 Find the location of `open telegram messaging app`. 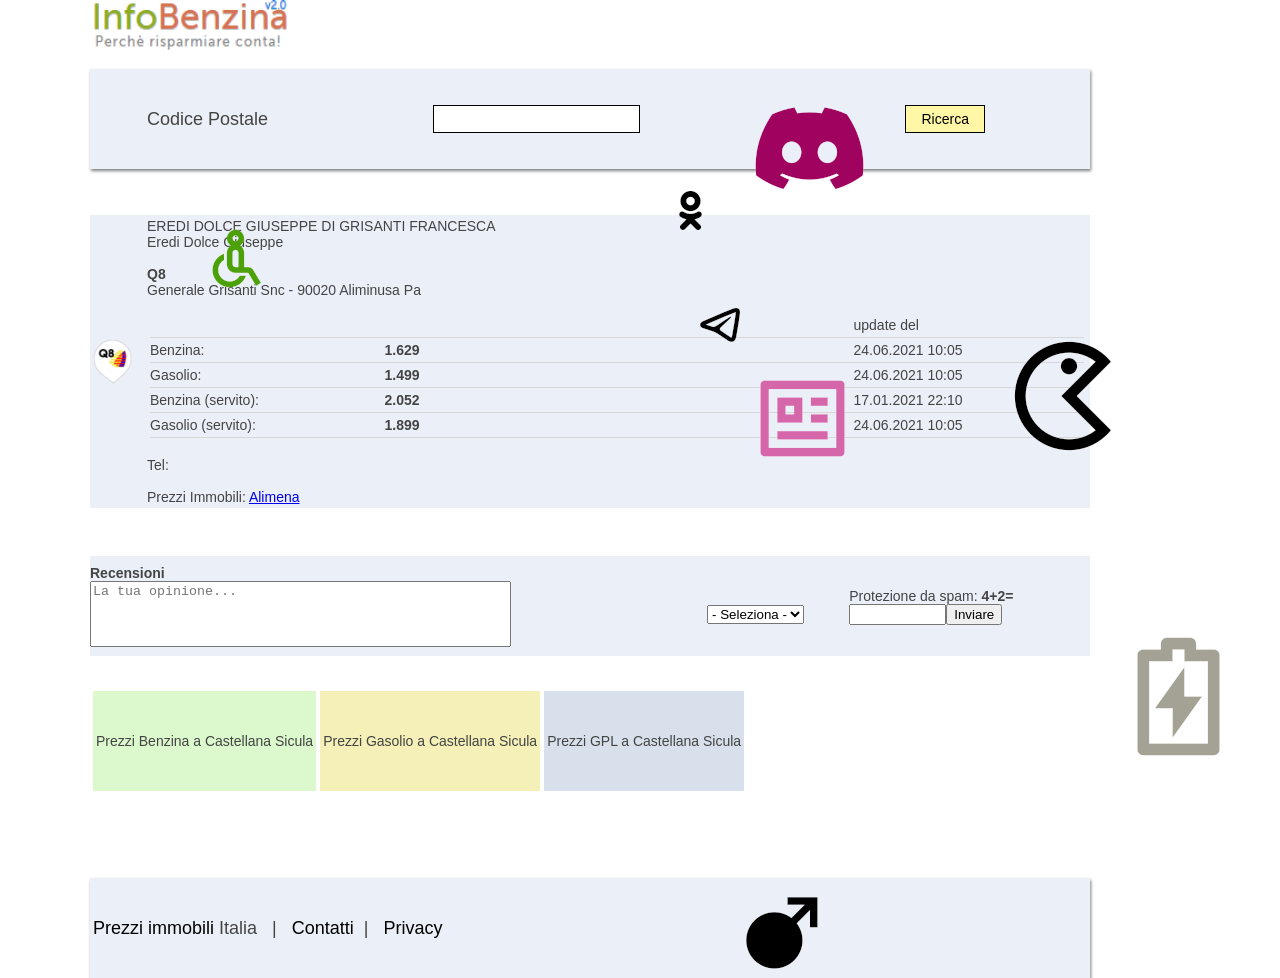

open telegram messaging app is located at coordinates (723, 323).